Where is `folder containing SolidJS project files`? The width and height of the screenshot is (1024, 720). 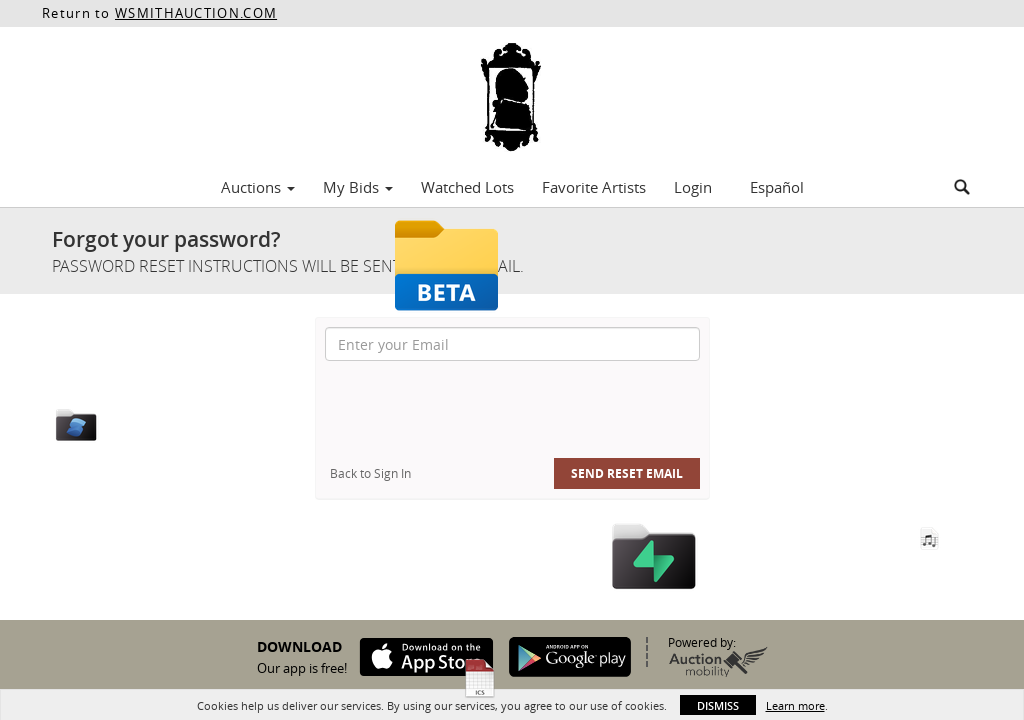
folder containing SolidJS project files is located at coordinates (76, 426).